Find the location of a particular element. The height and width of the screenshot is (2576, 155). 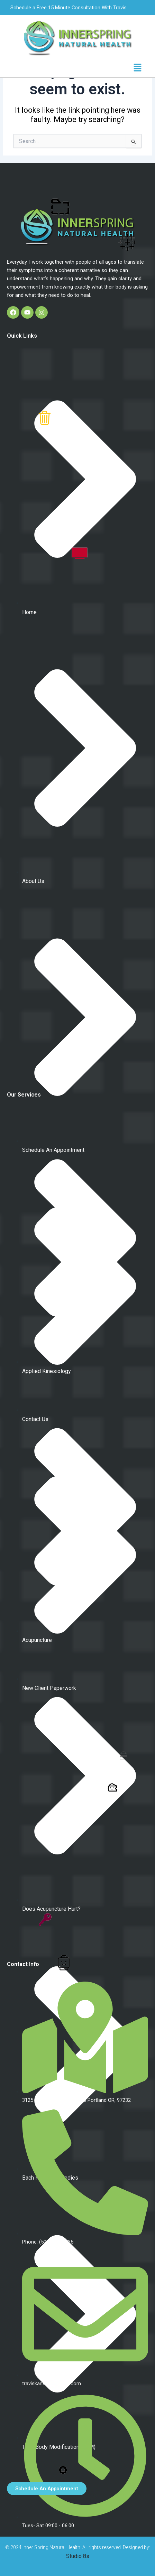

indicates a secure or encrypted connection is located at coordinates (124, 1756).